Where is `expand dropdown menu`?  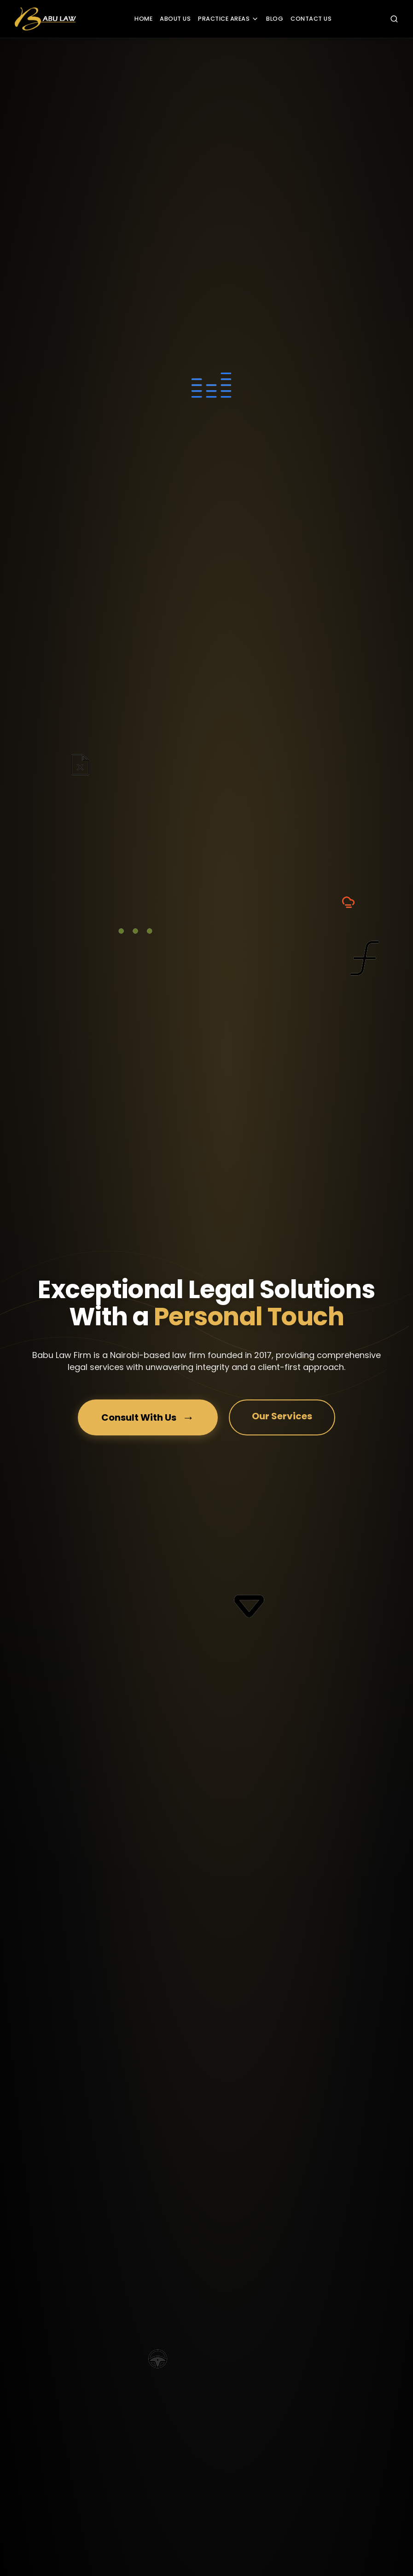 expand dropdown menu is located at coordinates (249, 1605).